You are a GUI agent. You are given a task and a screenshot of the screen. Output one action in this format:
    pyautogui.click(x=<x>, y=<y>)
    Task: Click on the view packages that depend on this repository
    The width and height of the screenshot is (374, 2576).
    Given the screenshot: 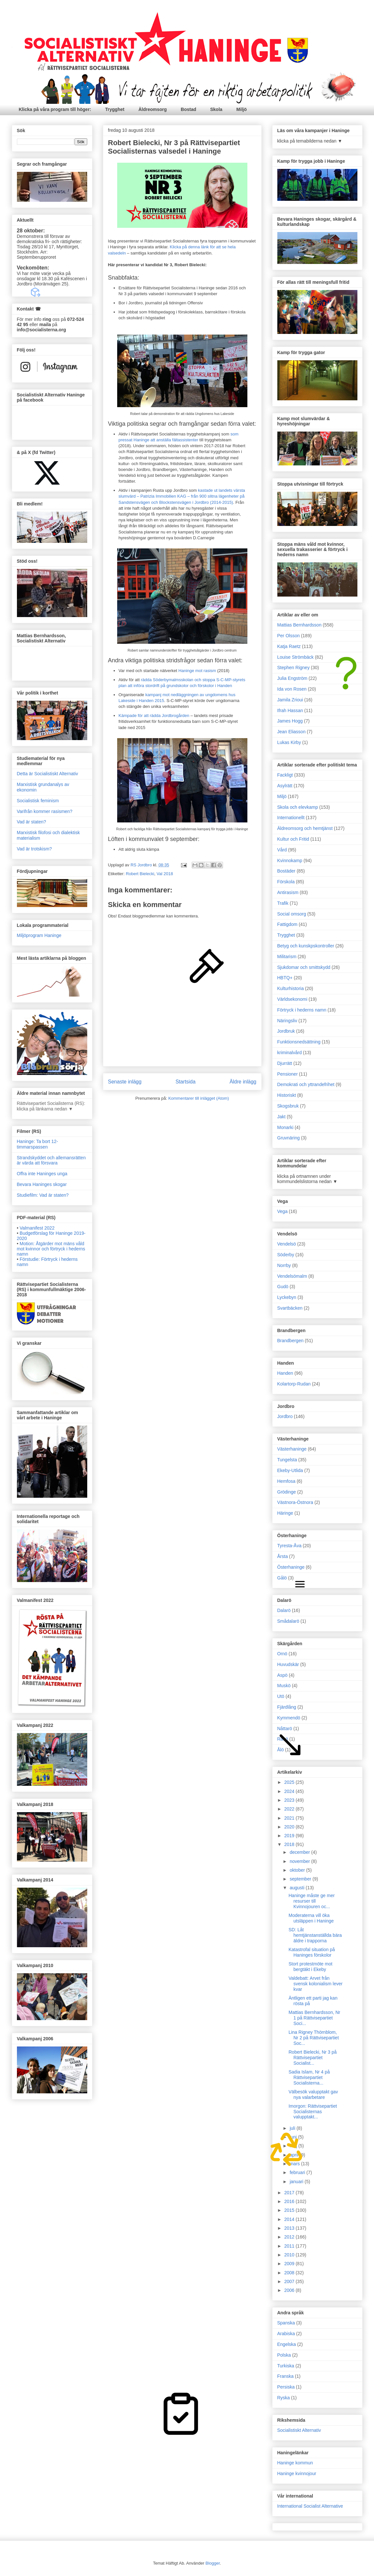 What is the action you would take?
    pyautogui.click(x=35, y=292)
    